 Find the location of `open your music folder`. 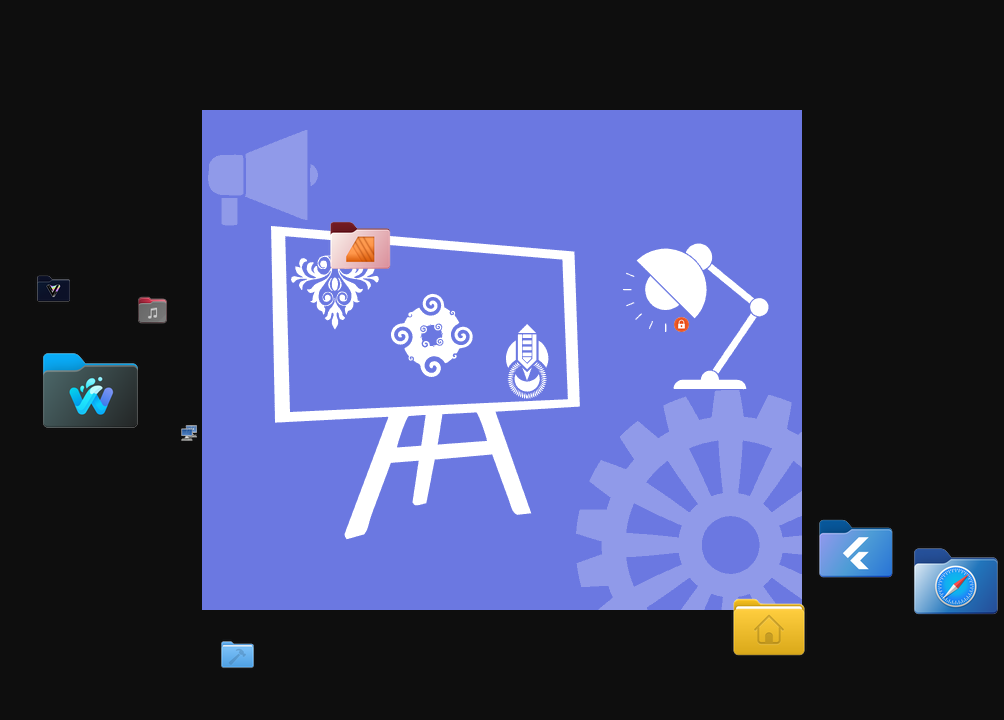

open your music folder is located at coordinates (152, 309).